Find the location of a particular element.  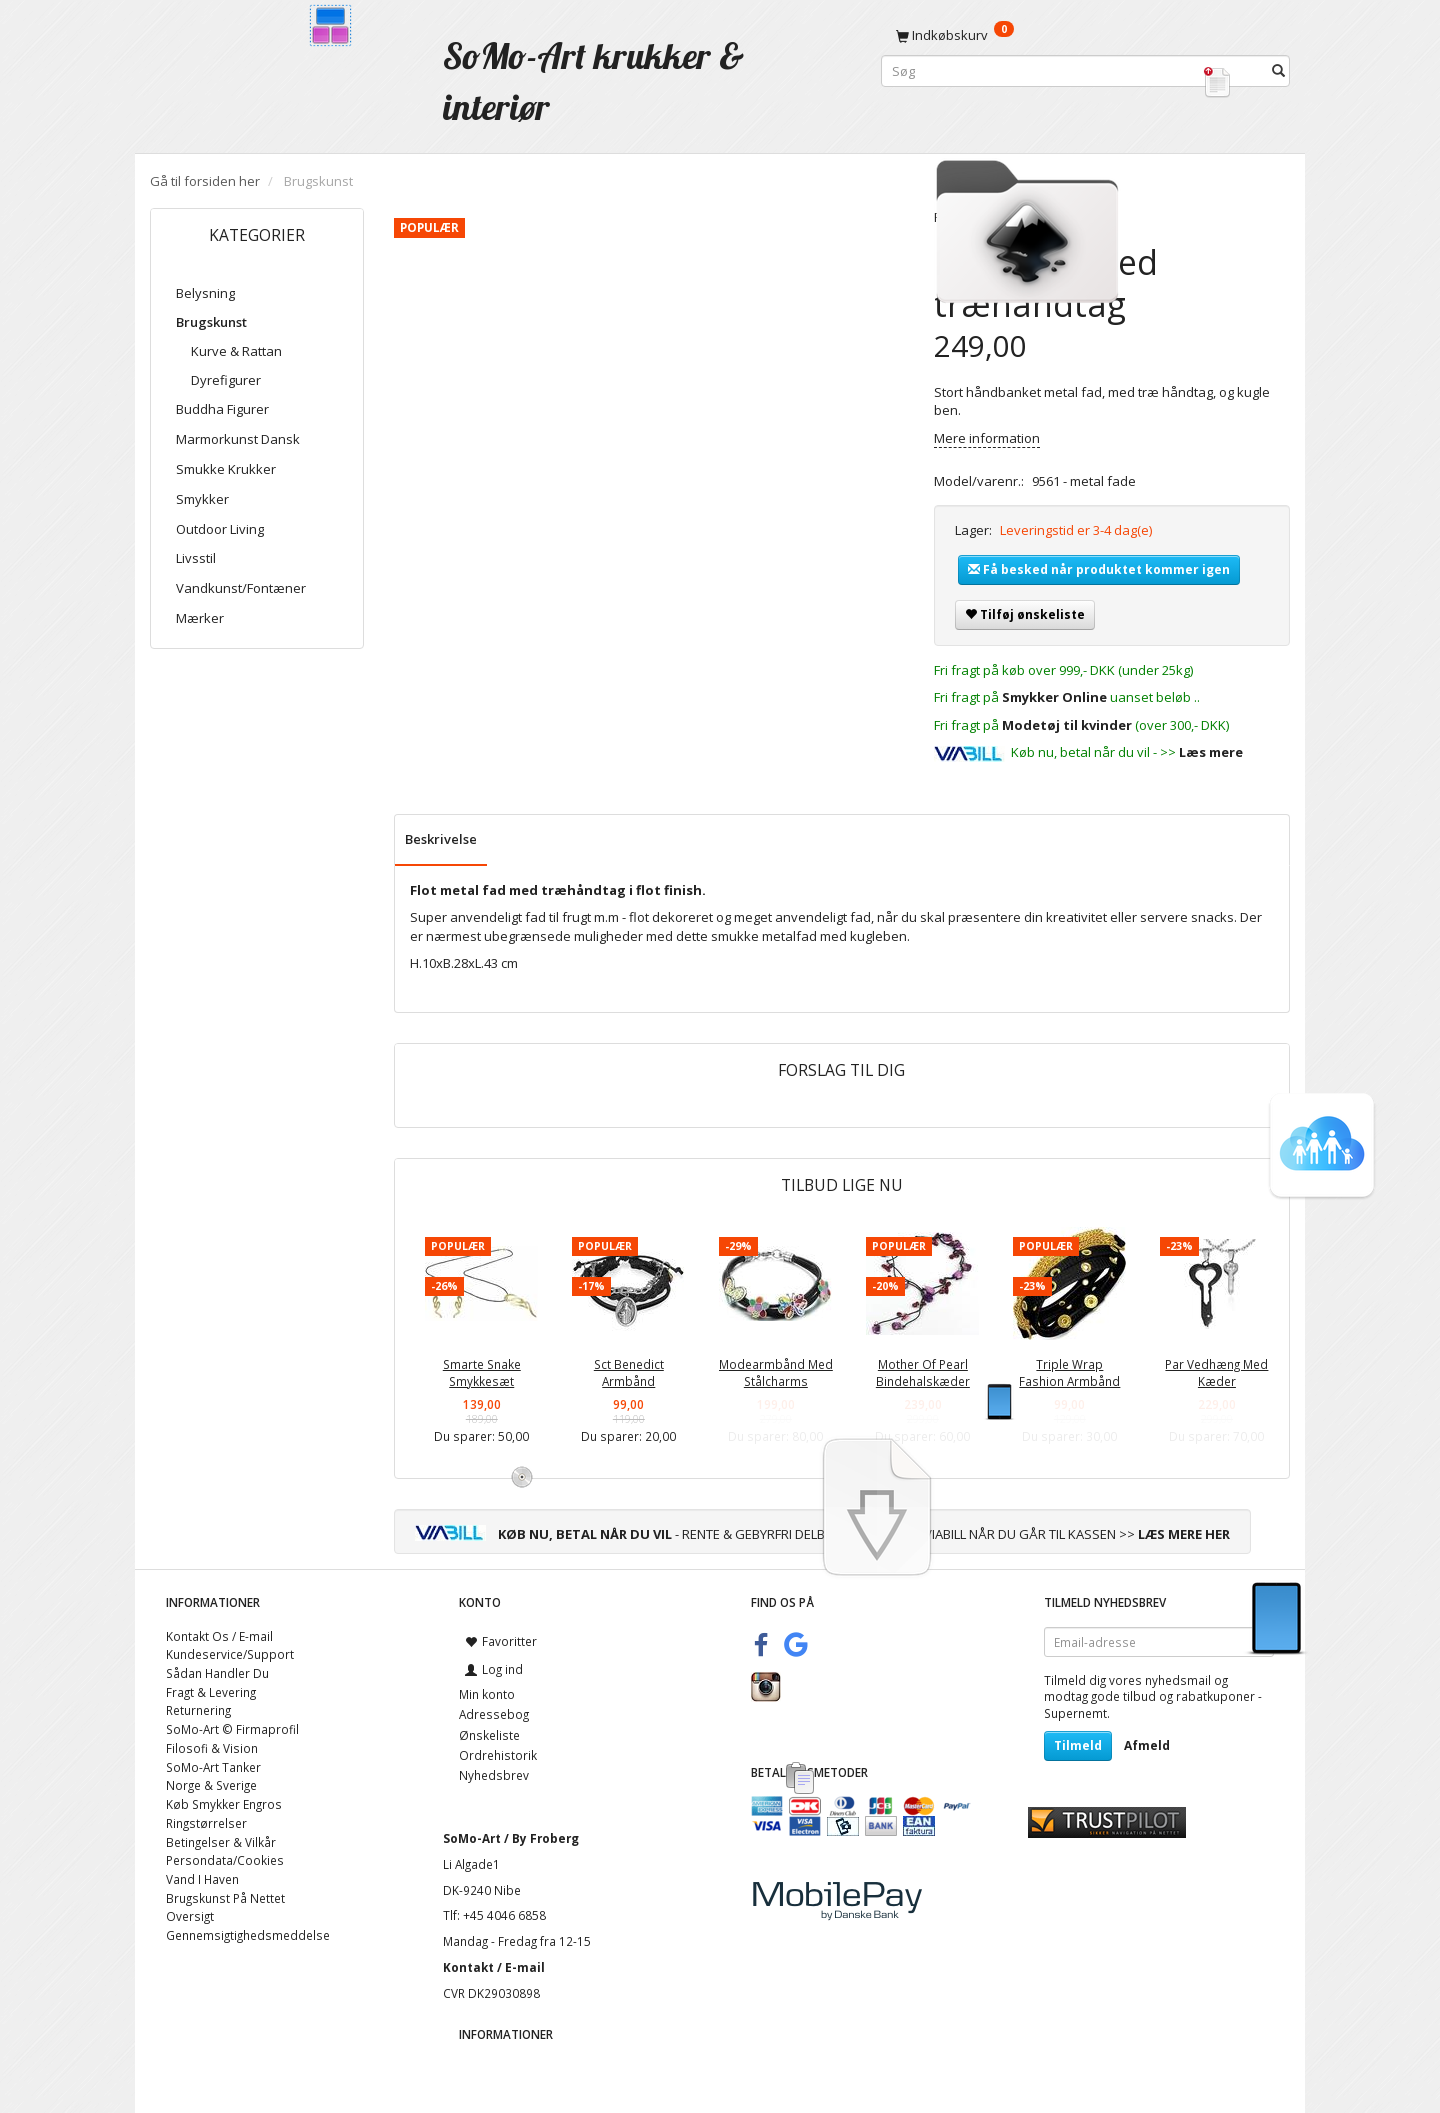

open inkscape project files folder is located at coordinates (1026, 236).